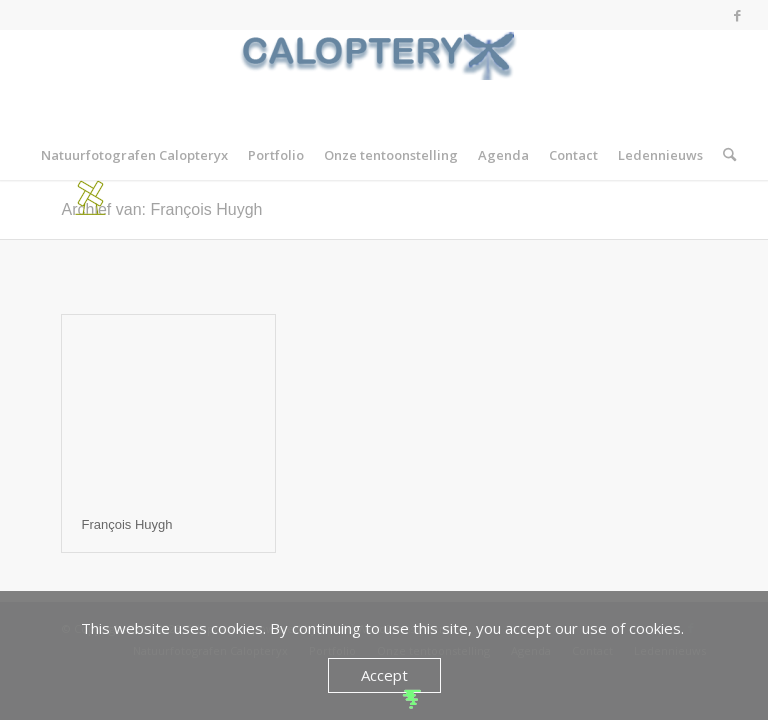 This screenshot has width=768, height=720. I want to click on indicates severe weather alert or tornado warning, so click(411, 698).